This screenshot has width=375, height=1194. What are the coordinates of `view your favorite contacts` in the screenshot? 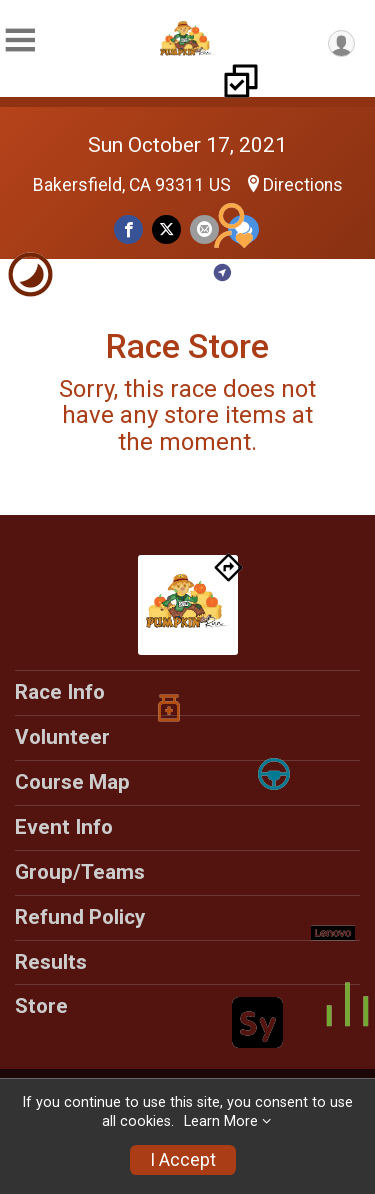 It's located at (231, 226).